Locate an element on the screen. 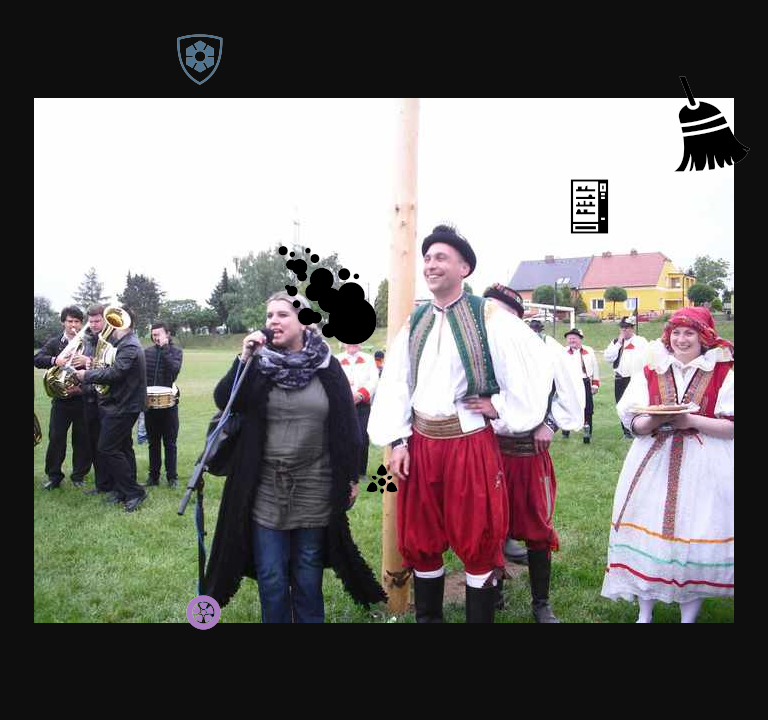  clear or clean up items is located at coordinates (700, 125).